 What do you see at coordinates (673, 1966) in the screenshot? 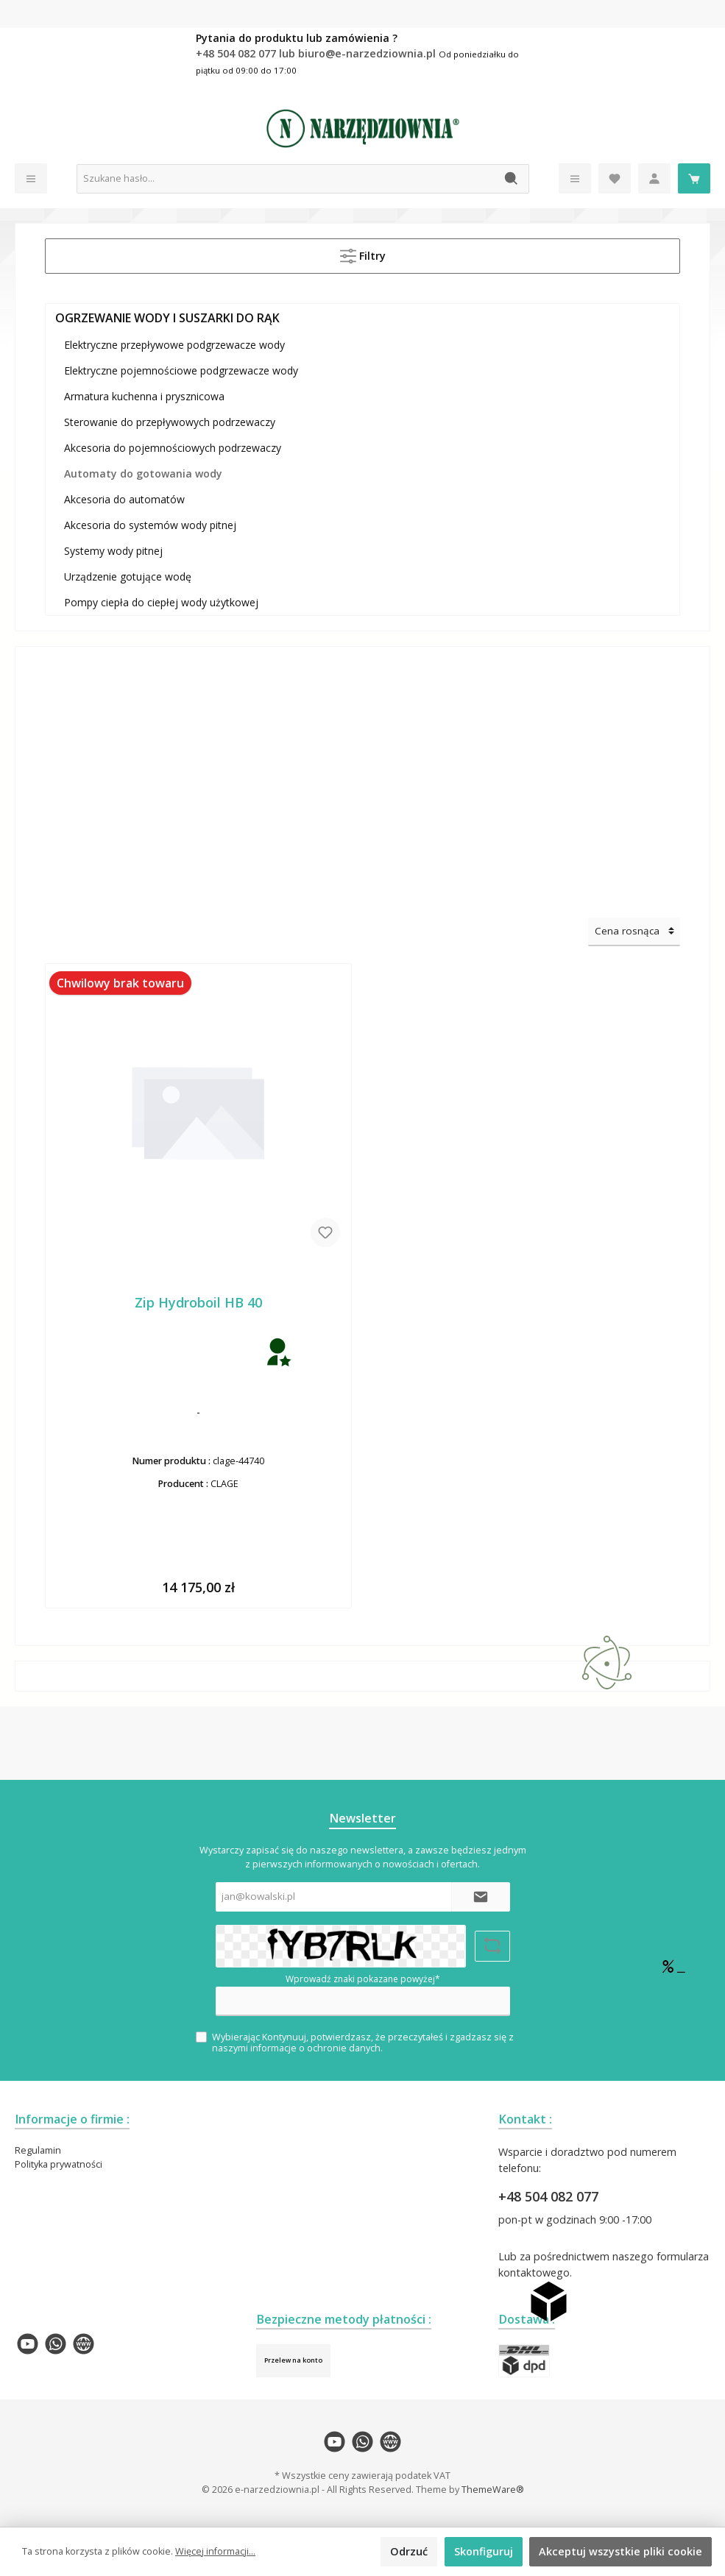
I see `zsh shell or terminal application` at bounding box center [673, 1966].